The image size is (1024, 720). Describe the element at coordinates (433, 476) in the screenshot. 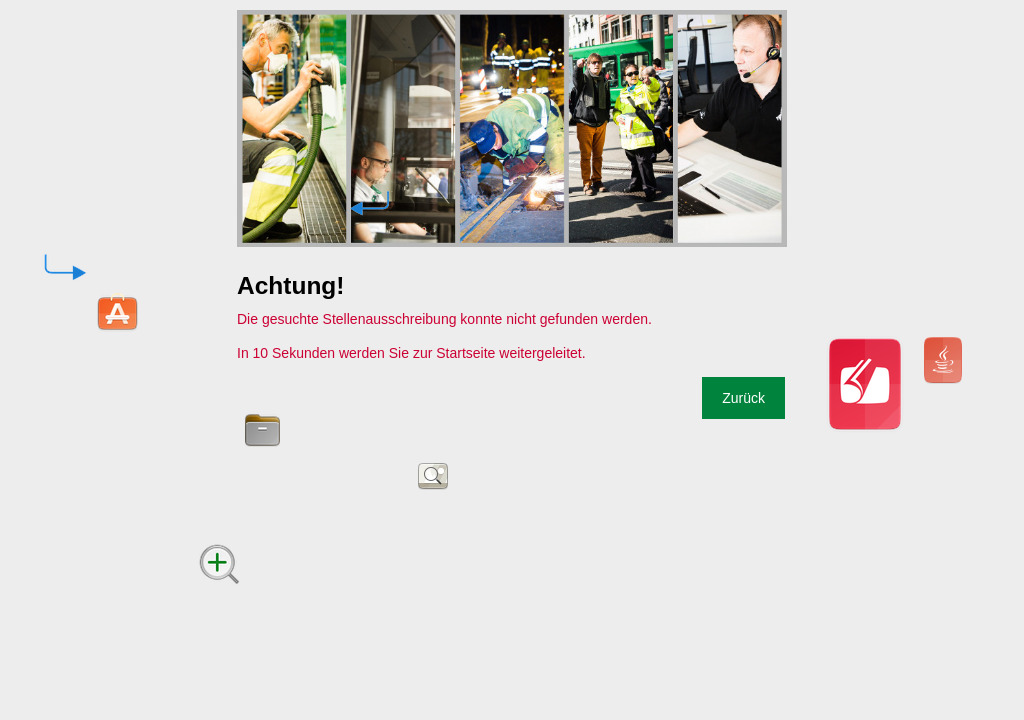

I see `open the image viewer application` at that location.